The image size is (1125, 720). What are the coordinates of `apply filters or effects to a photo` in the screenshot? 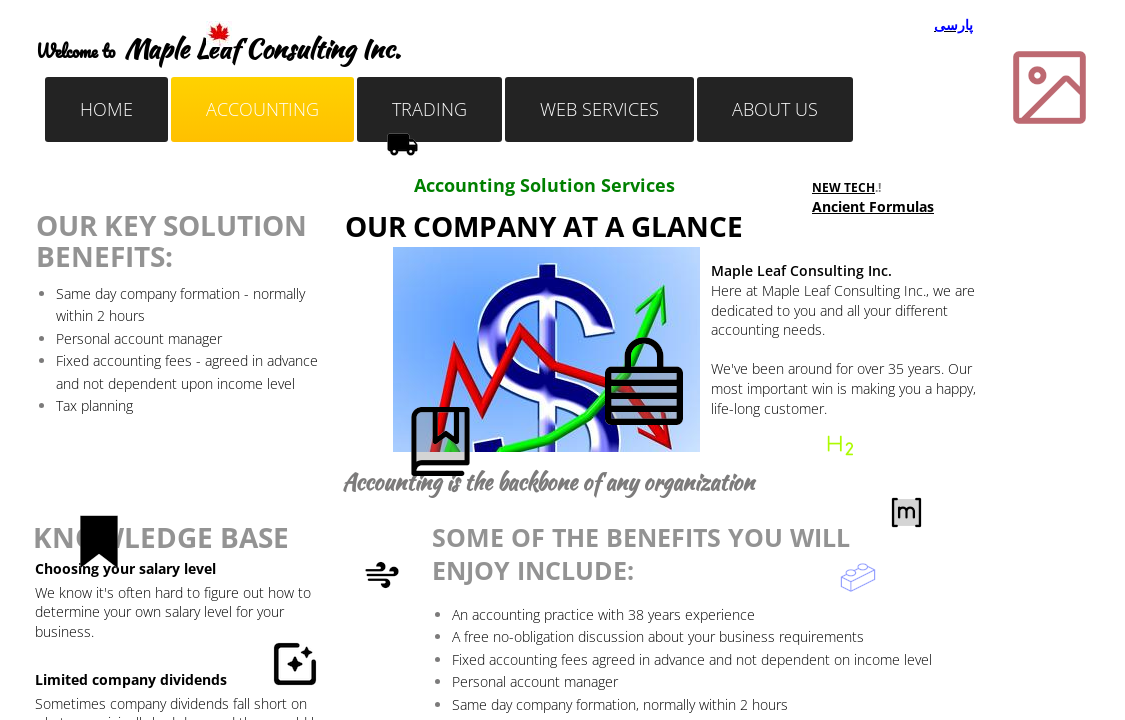 It's located at (295, 664).